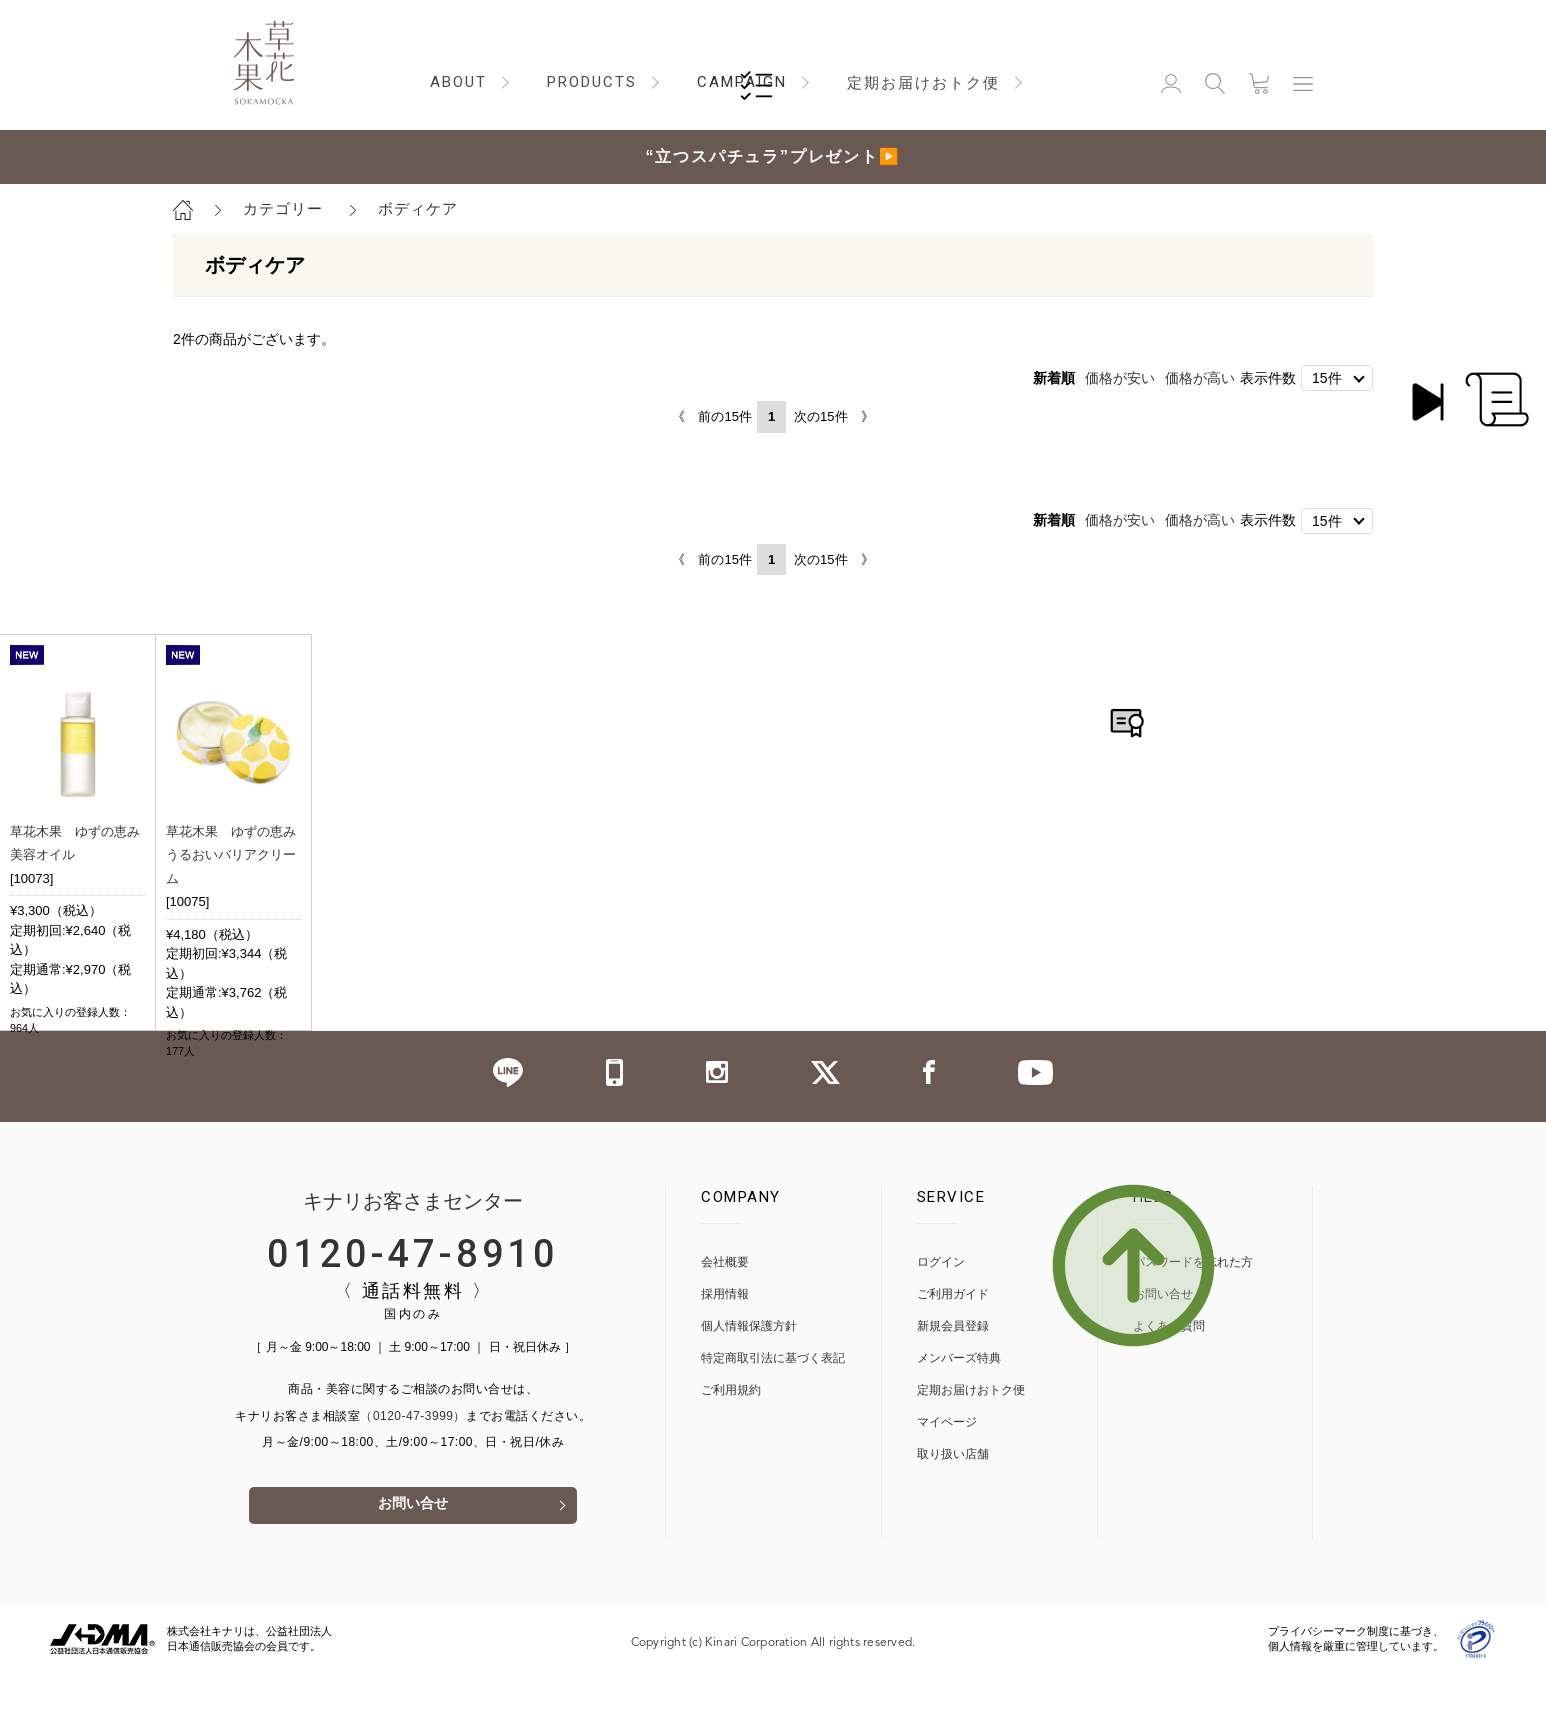 The width and height of the screenshot is (1546, 1721). I want to click on view completed tasks or checklist, so click(756, 85).